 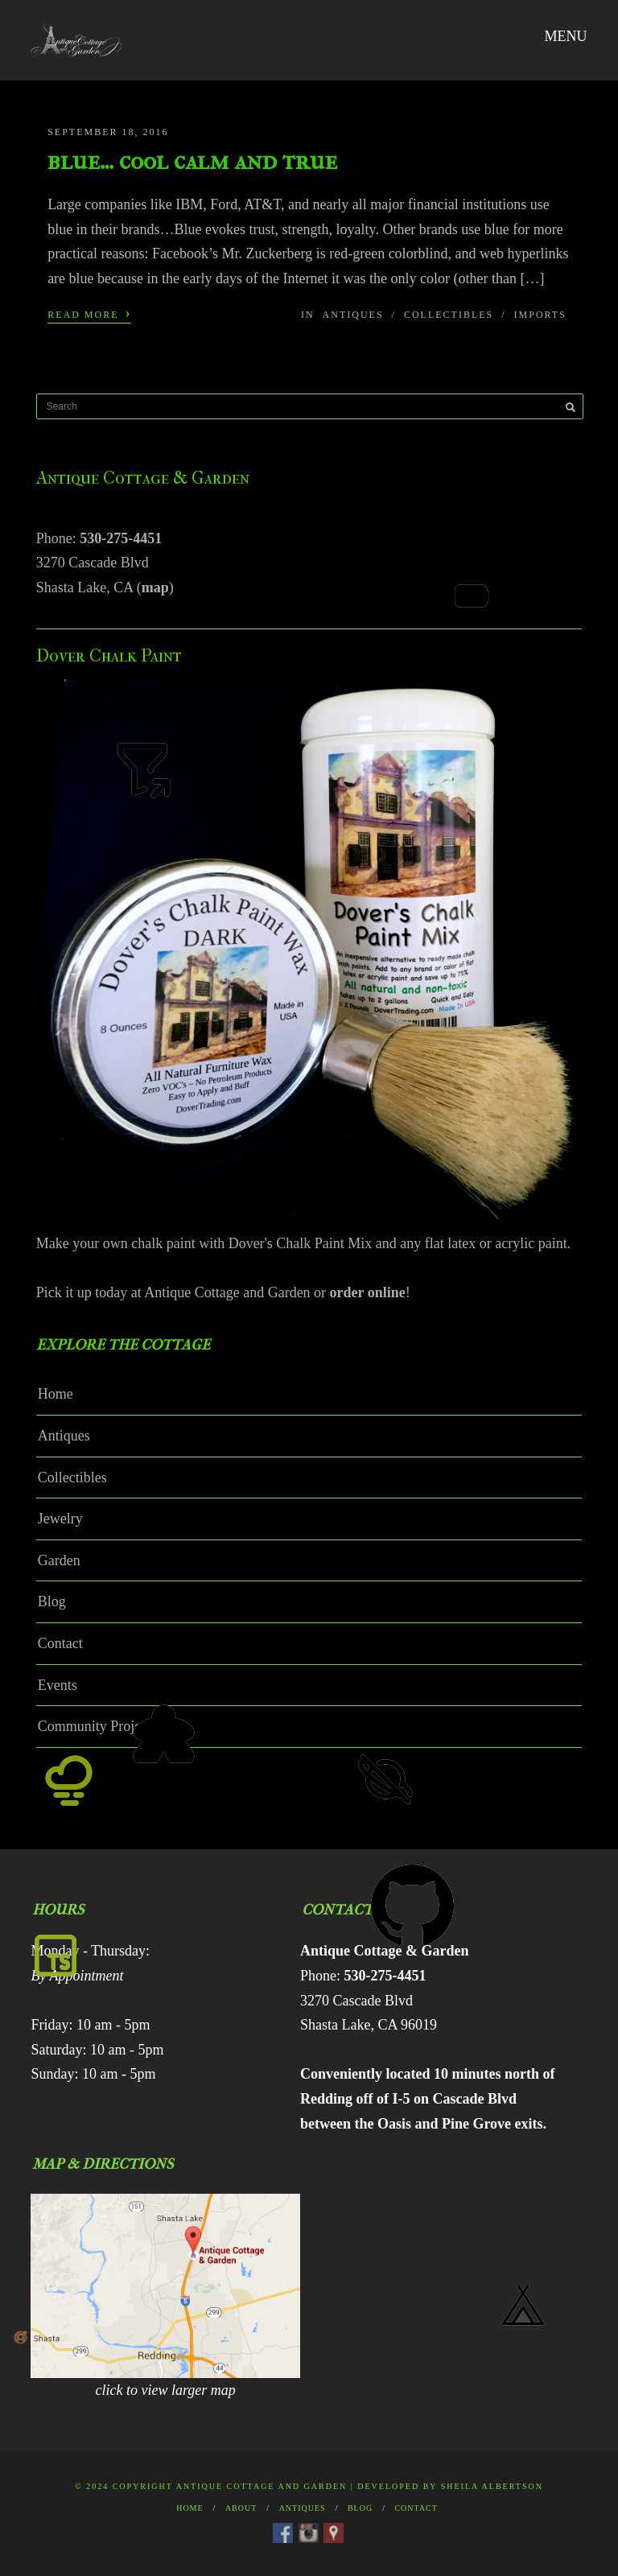 I want to click on indicates a TypeScript file or project, so click(x=56, y=1956).